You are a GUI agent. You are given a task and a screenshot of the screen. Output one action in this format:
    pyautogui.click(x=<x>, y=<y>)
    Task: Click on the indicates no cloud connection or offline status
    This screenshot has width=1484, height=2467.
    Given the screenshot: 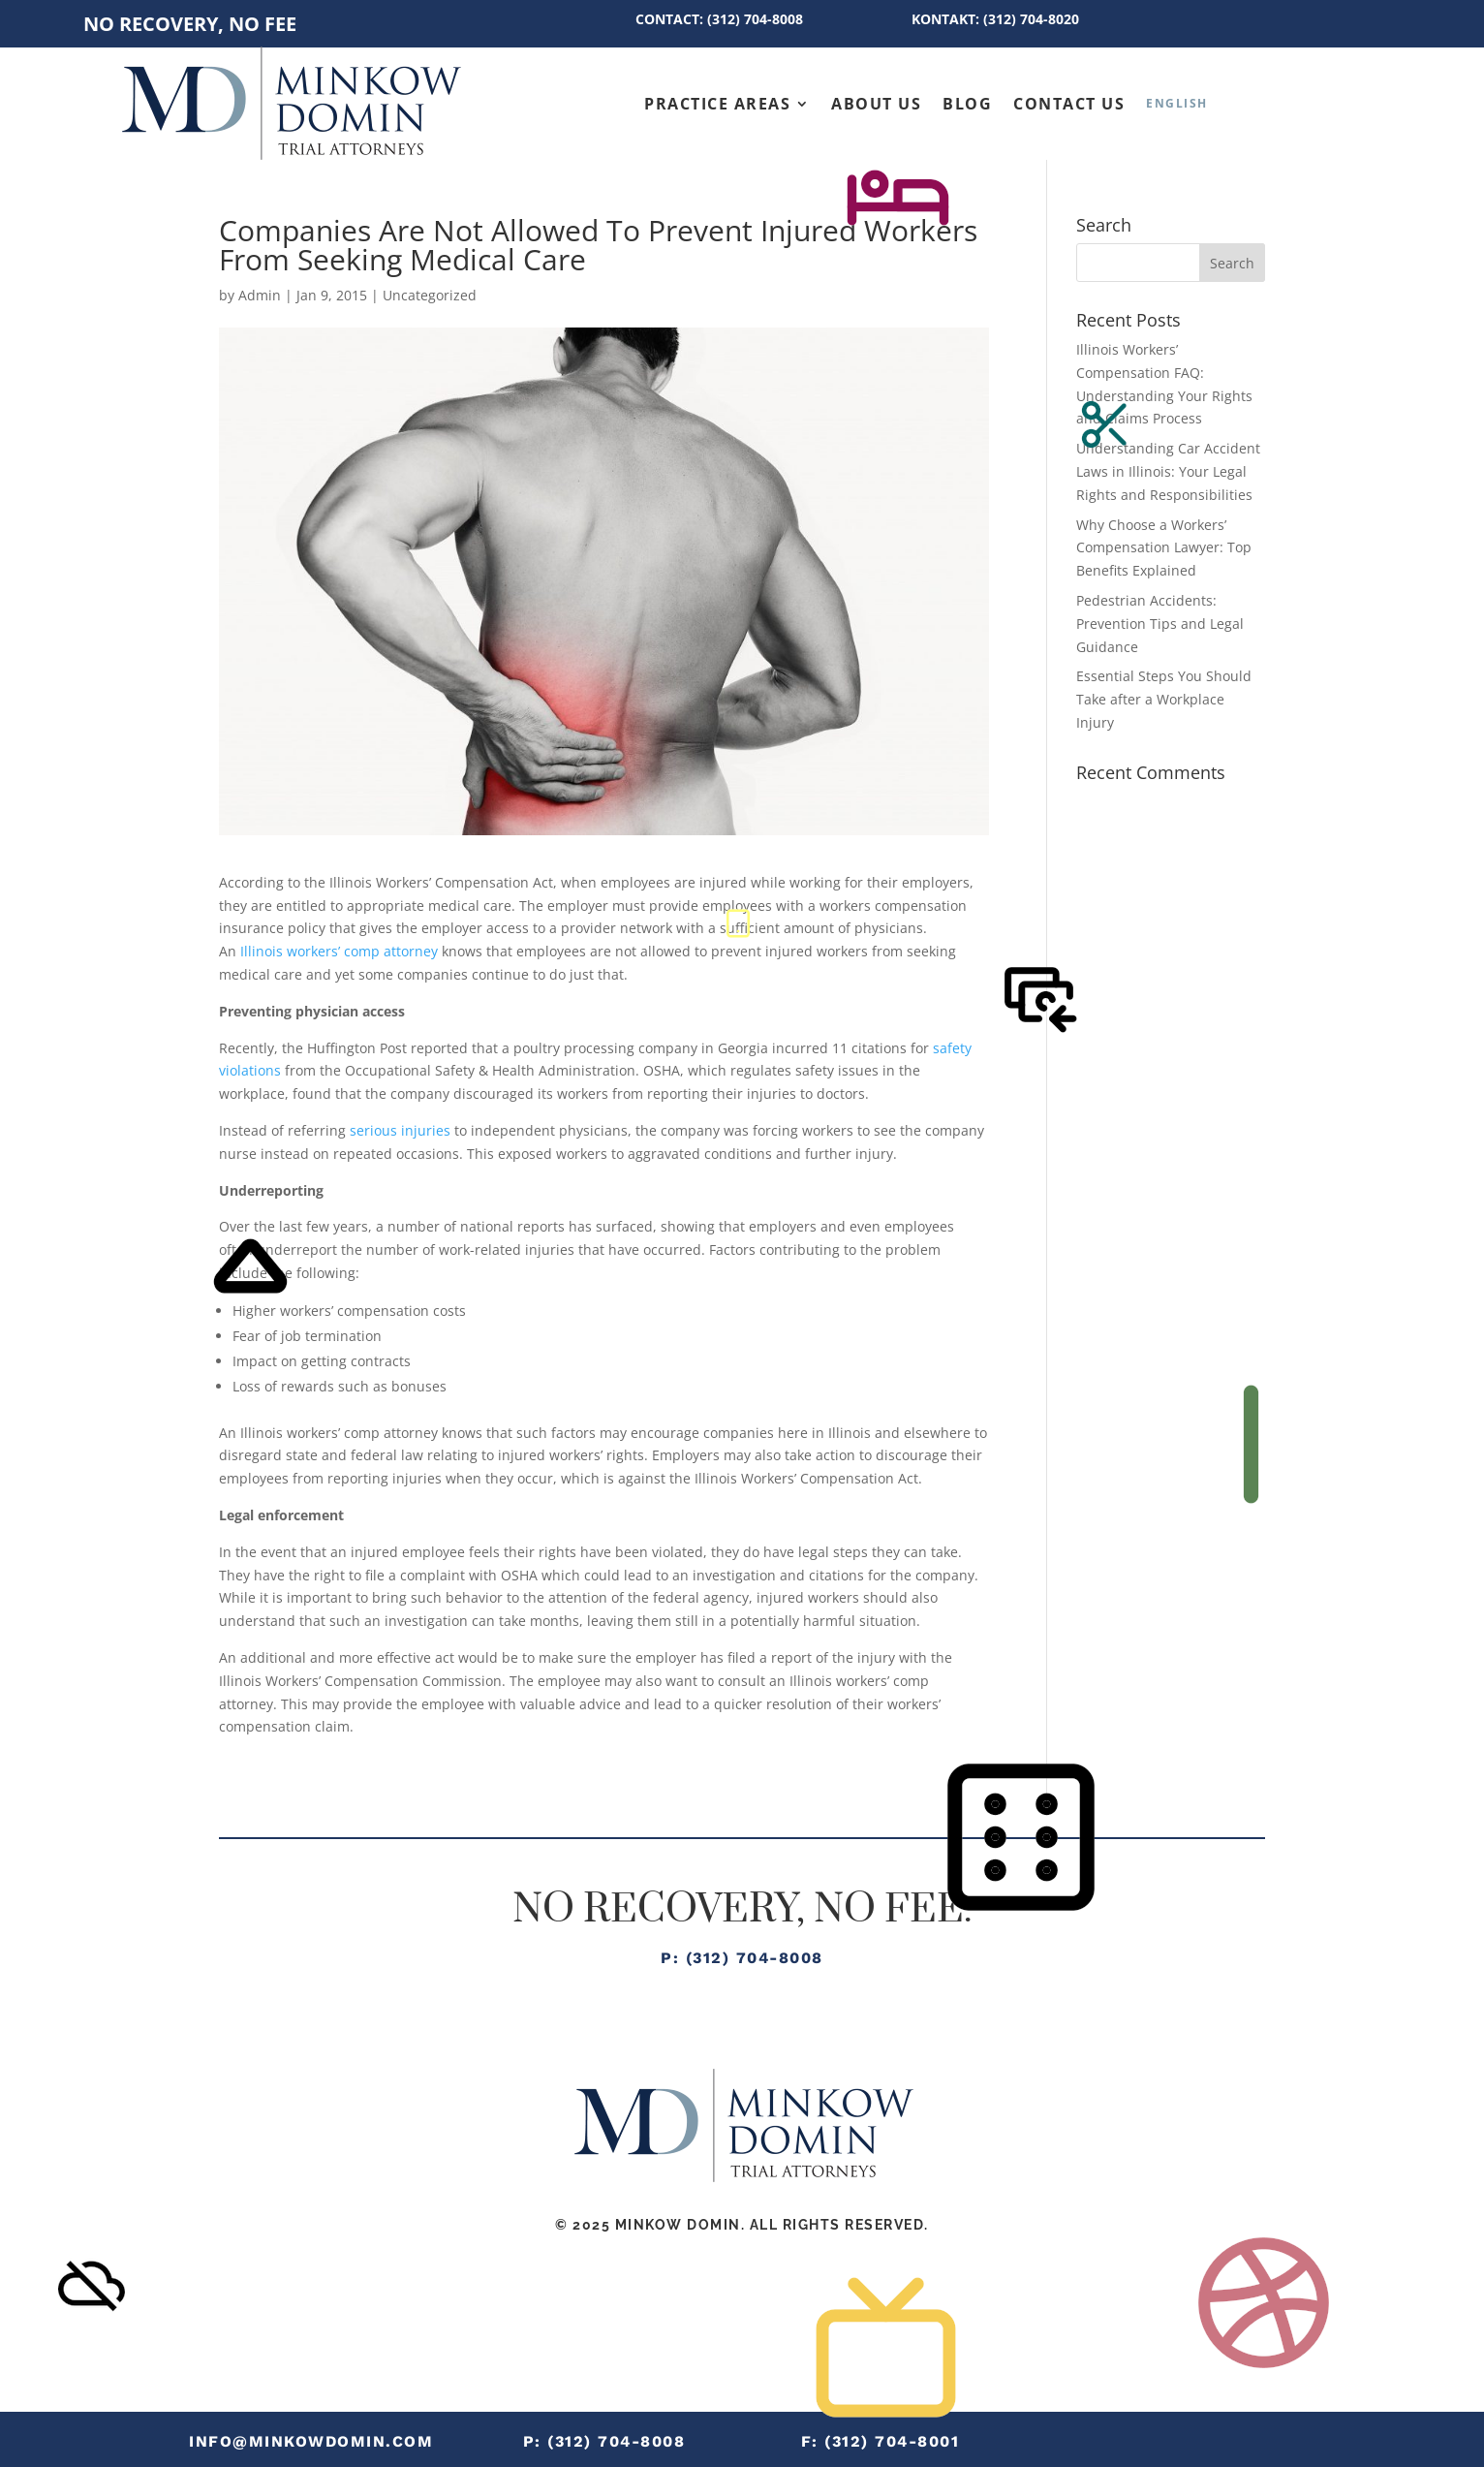 What is the action you would take?
    pyautogui.click(x=91, y=2283)
    